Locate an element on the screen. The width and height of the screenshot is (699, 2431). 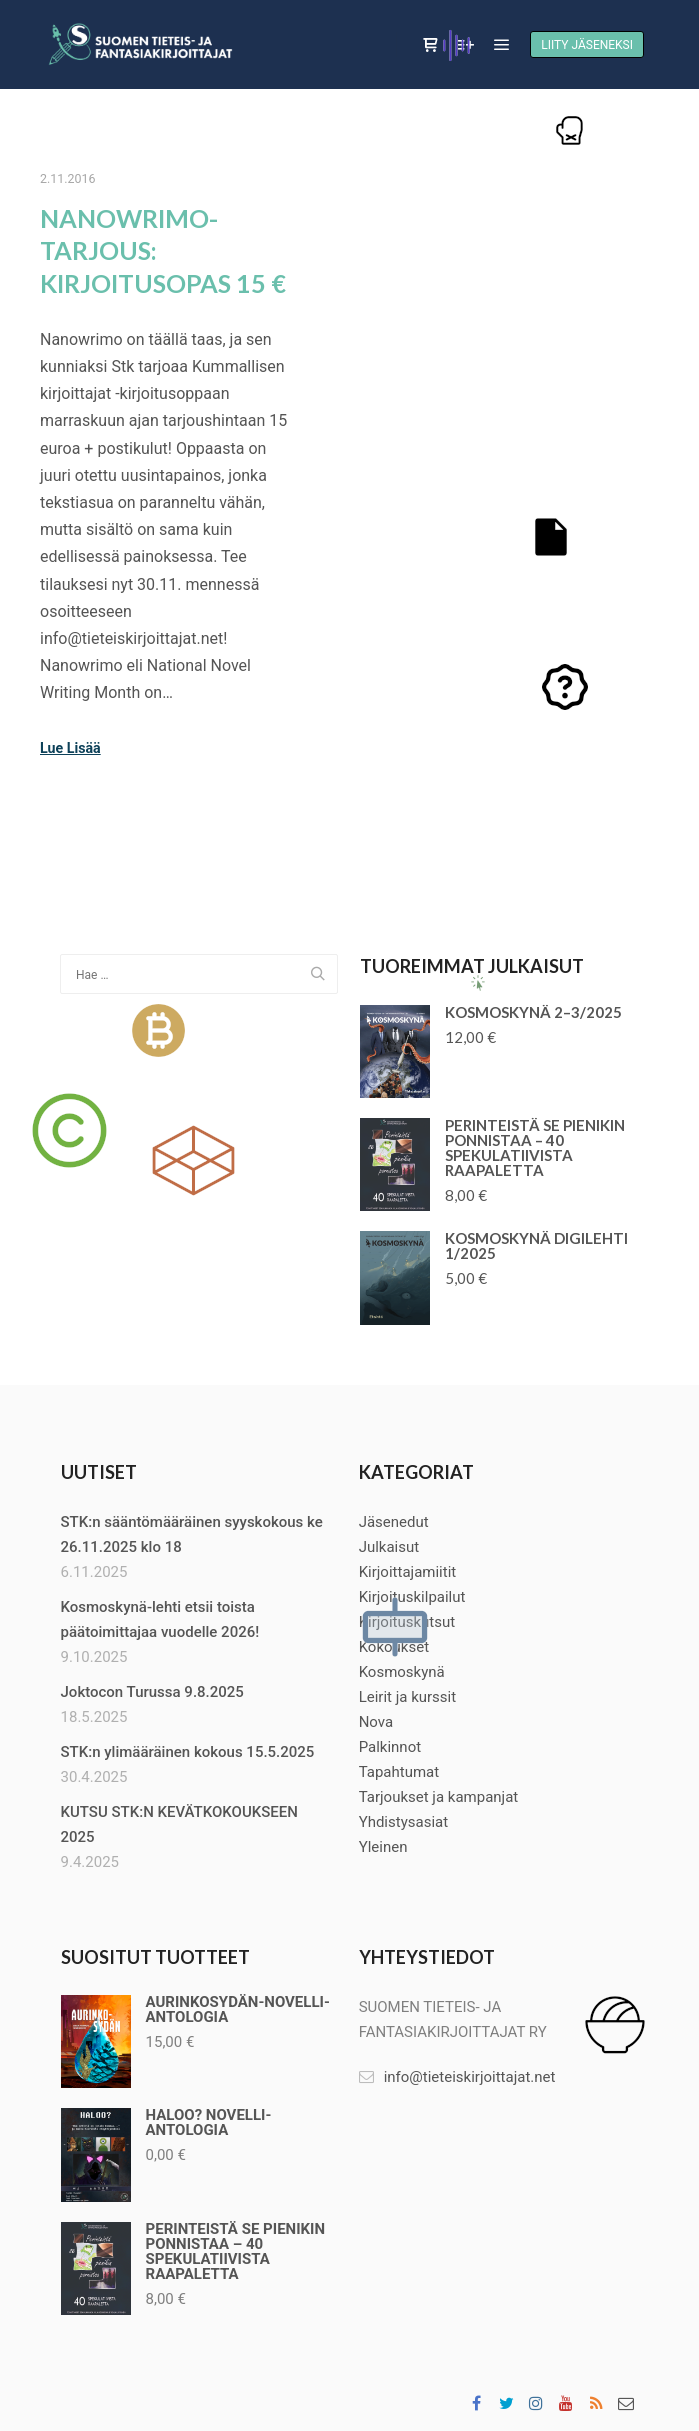
view bitcoin wallet or balance is located at coordinates (156, 1030).